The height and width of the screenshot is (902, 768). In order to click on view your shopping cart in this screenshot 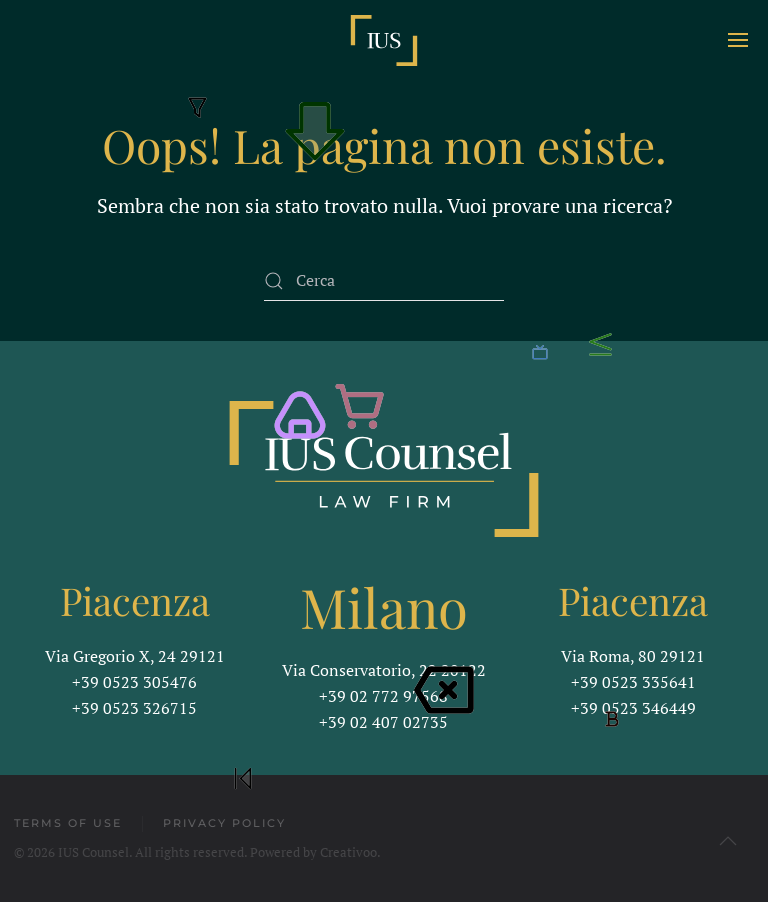, I will do `click(360, 406)`.